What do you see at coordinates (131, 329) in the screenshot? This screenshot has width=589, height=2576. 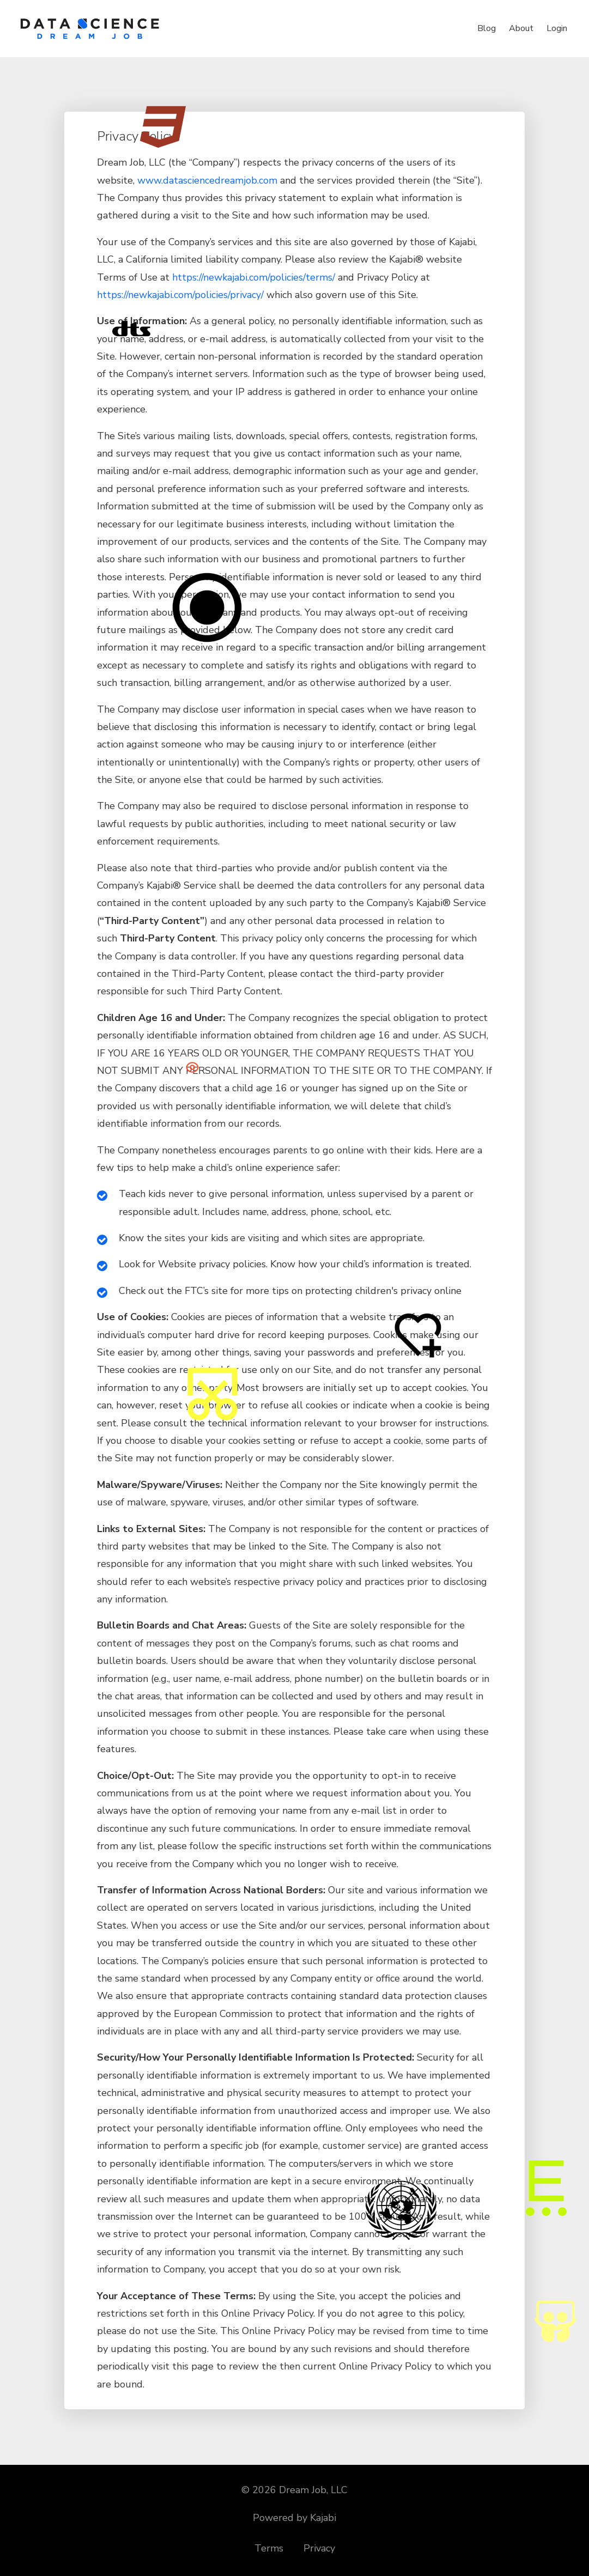 I see `dts audio technology logo` at bounding box center [131, 329].